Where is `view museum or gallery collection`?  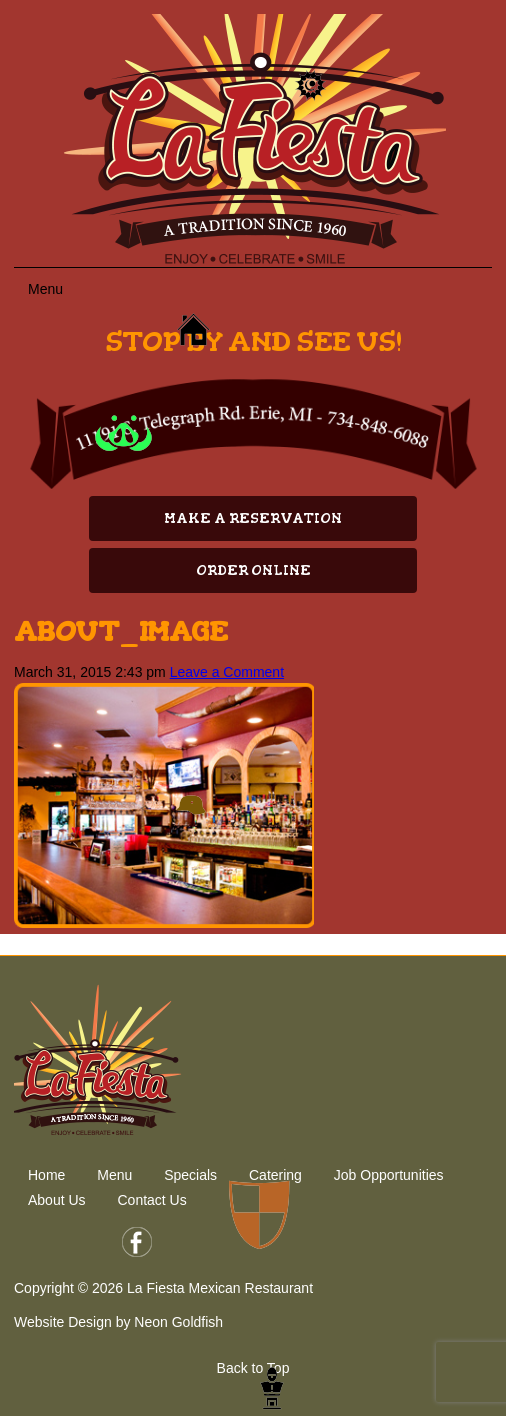
view museum or gallery collection is located at coordinates (272, 1388).